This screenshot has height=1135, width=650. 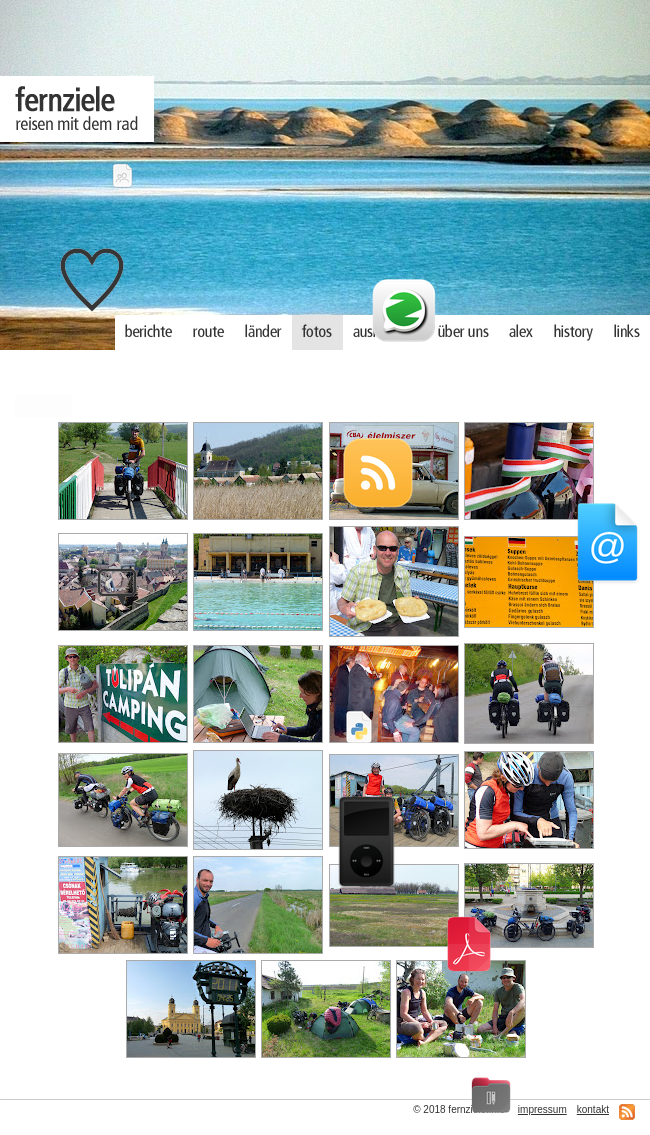 I want to click on access RSS feed settings, so click(x=378, y=474).